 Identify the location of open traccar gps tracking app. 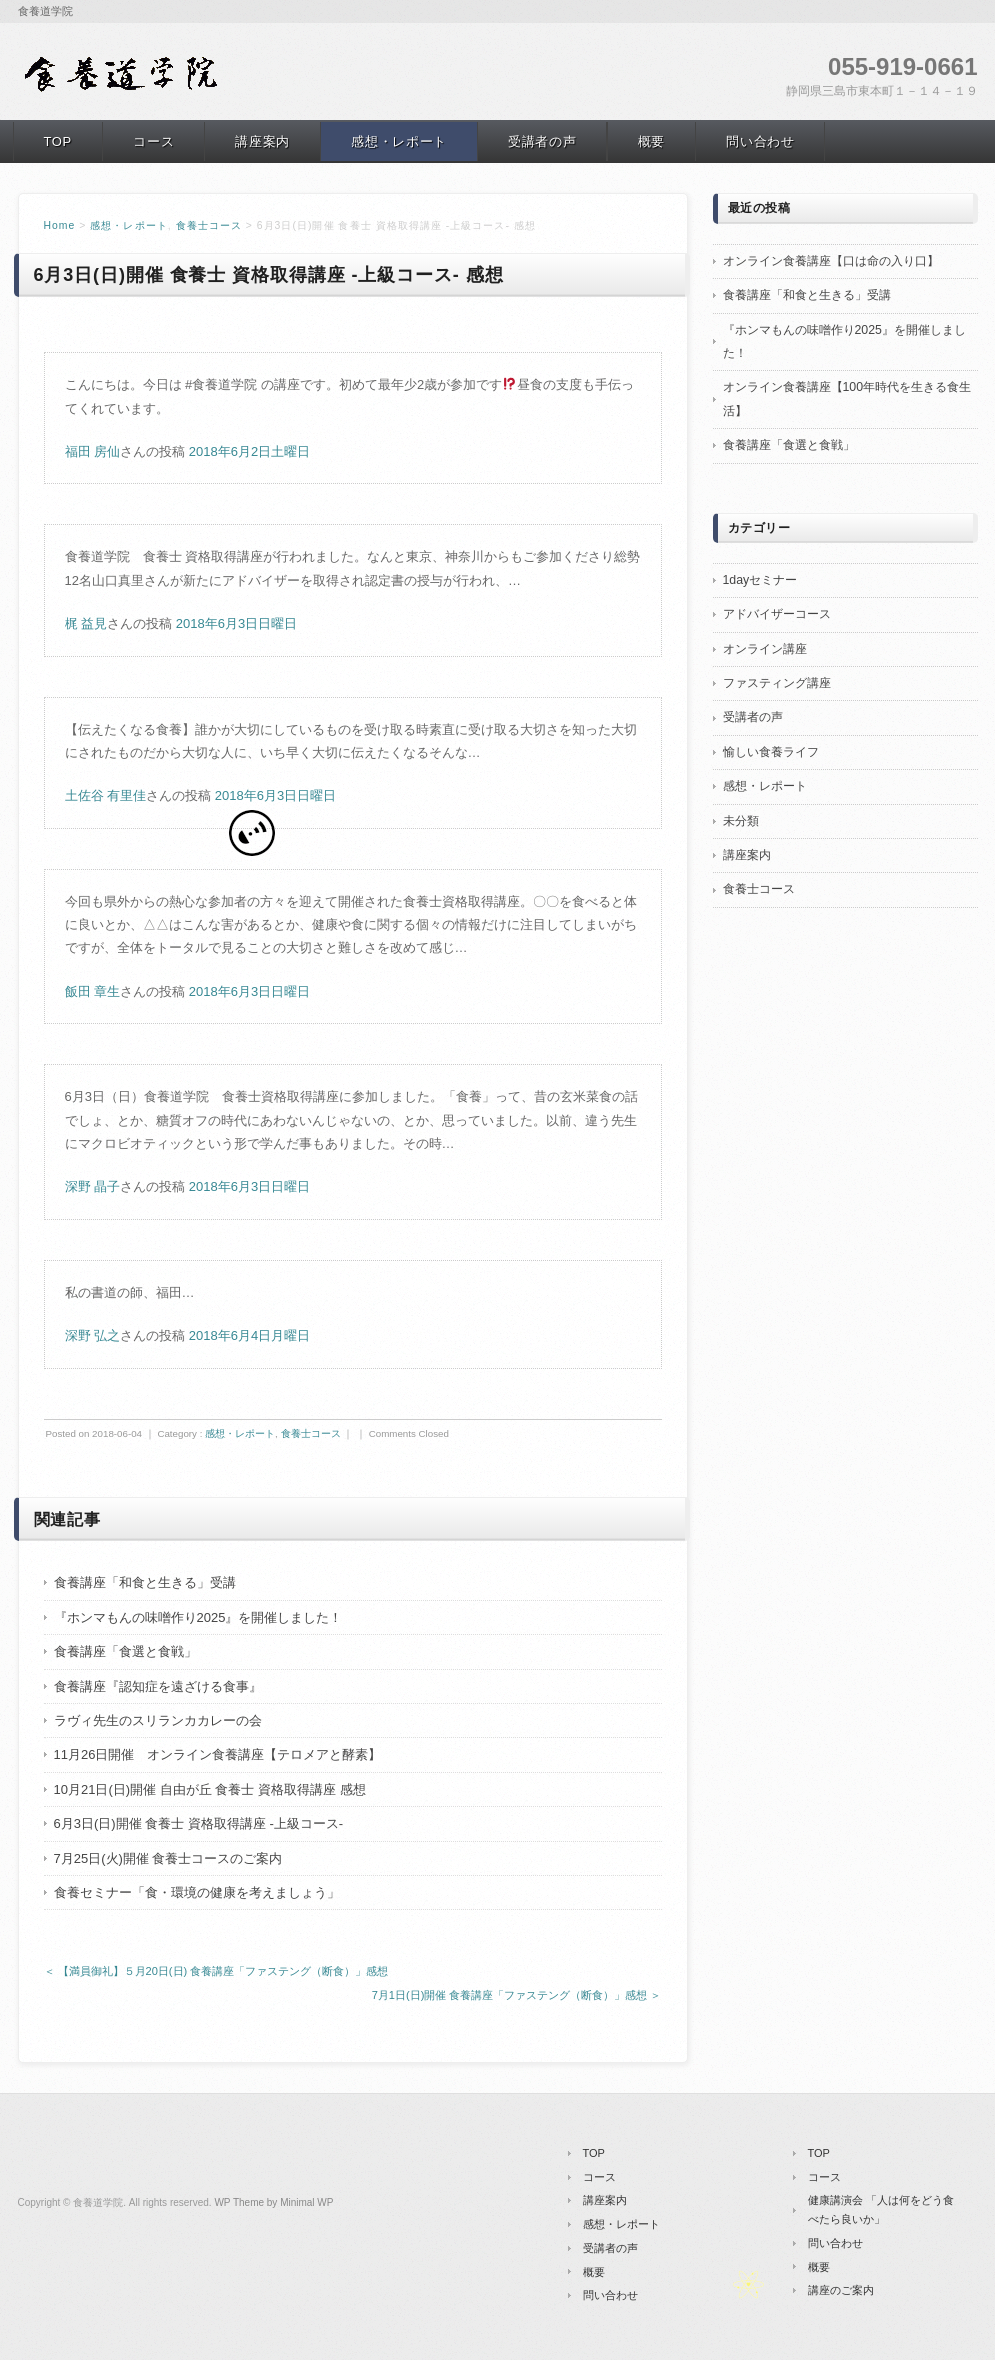
(252, 833).